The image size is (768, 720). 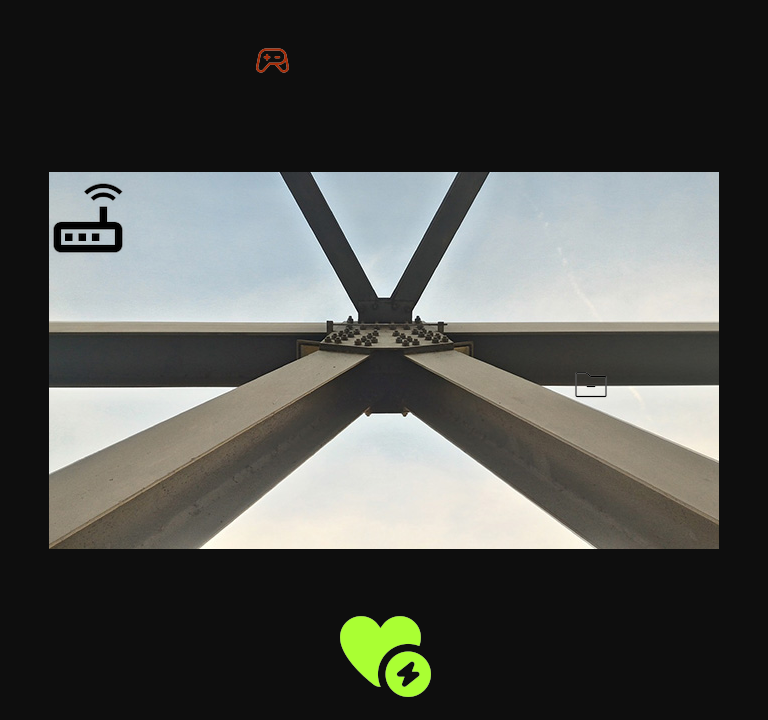 What do you see at coordinates (88, 218) in the screenshot?
I see `access router or network settings` at bounding box center [88, 218].